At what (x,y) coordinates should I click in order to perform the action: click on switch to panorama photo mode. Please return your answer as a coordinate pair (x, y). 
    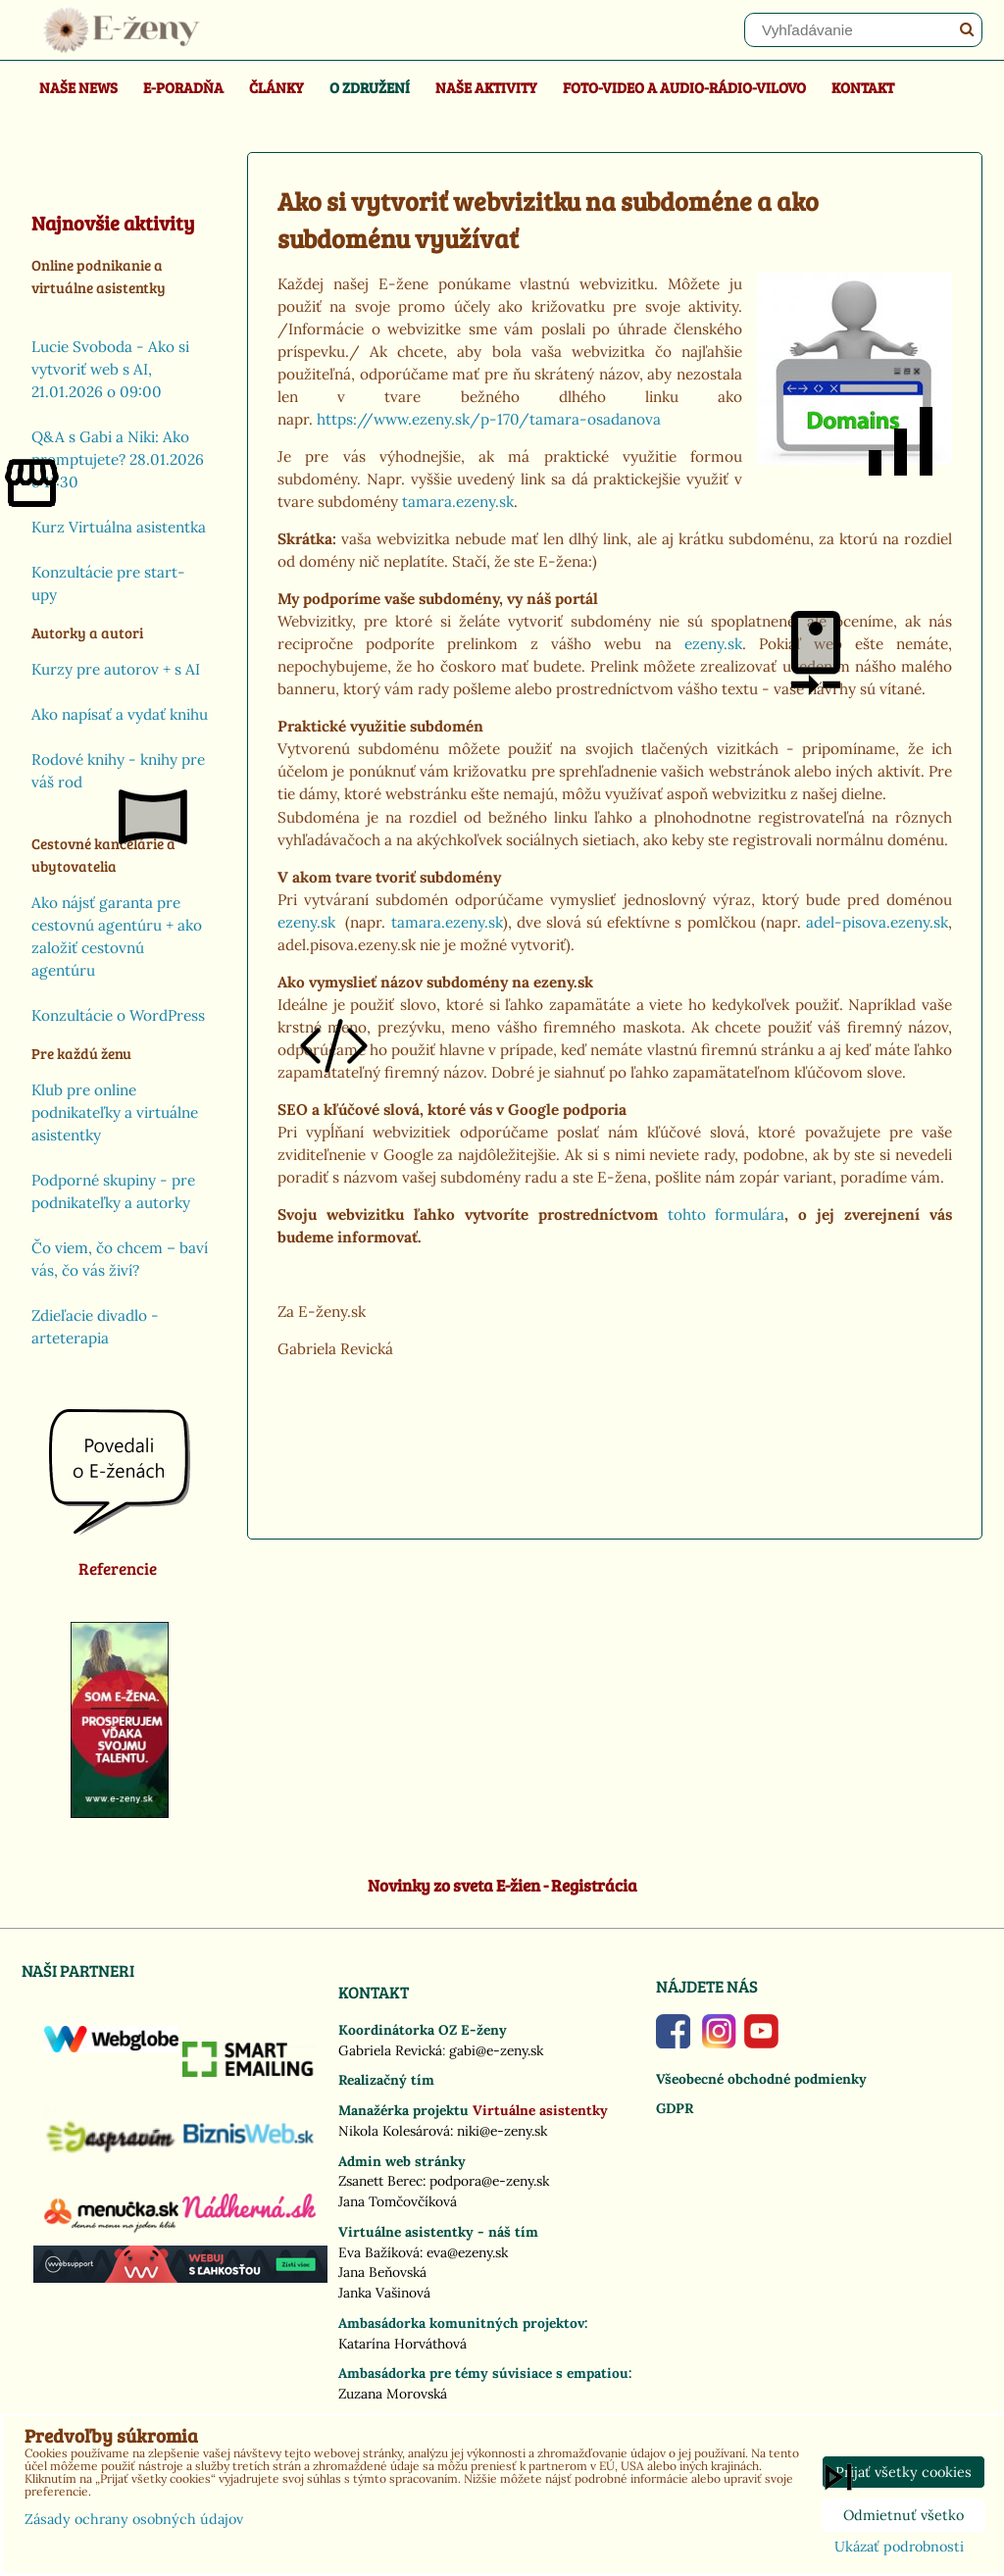
    Looking at the image, I should click on (153, 817).